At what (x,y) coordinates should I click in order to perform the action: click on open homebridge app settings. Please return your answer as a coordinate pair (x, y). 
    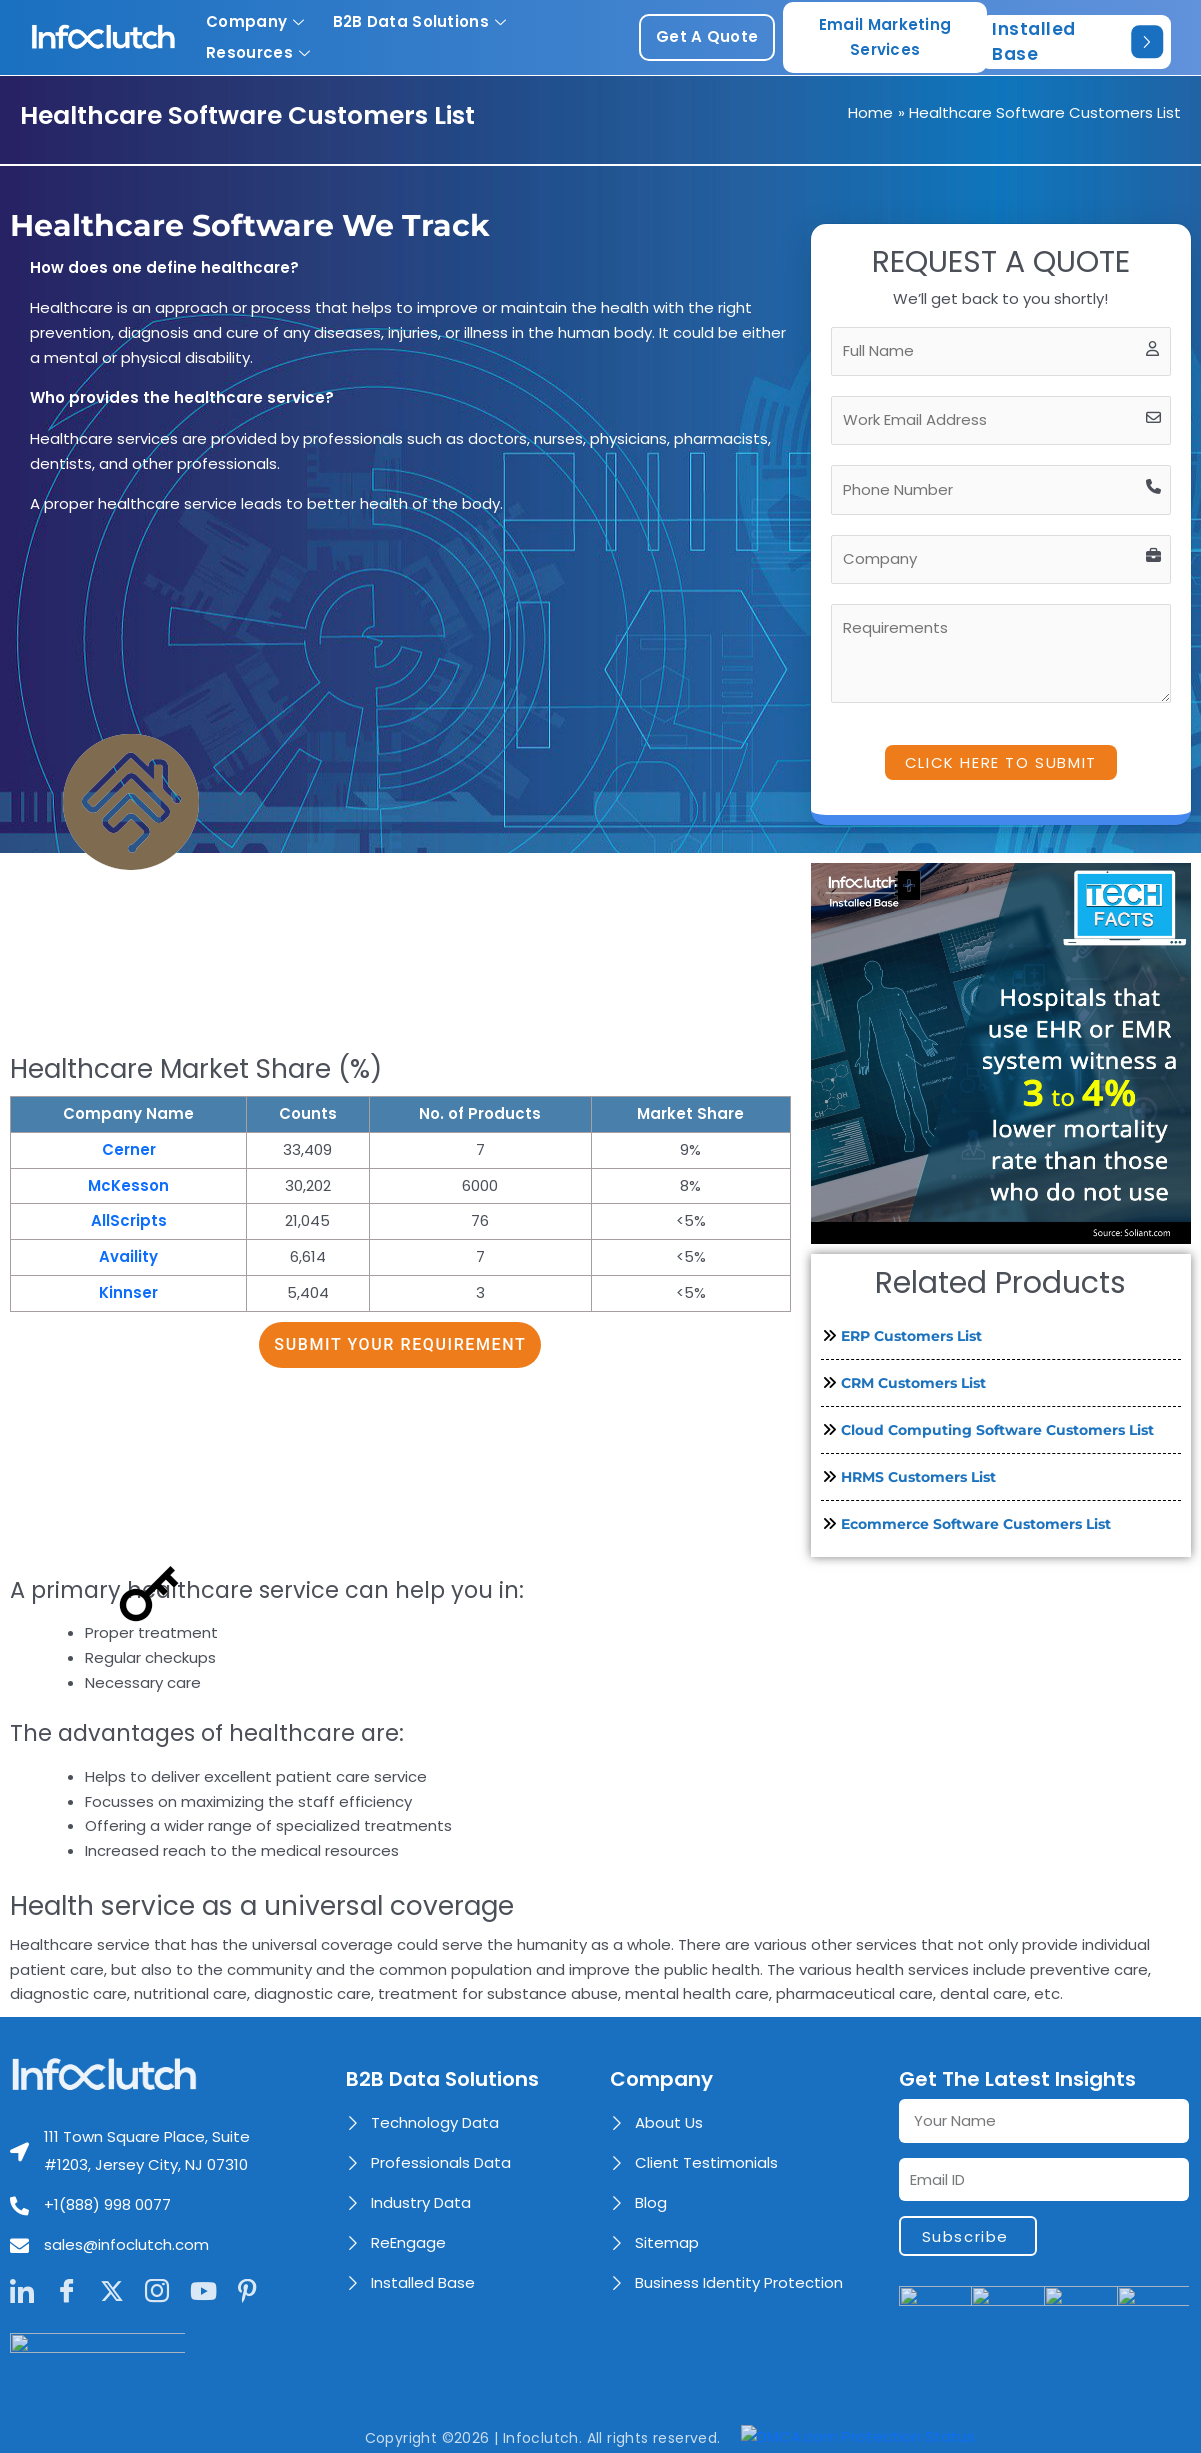
    Looking at the image, I should click on (131, 802).